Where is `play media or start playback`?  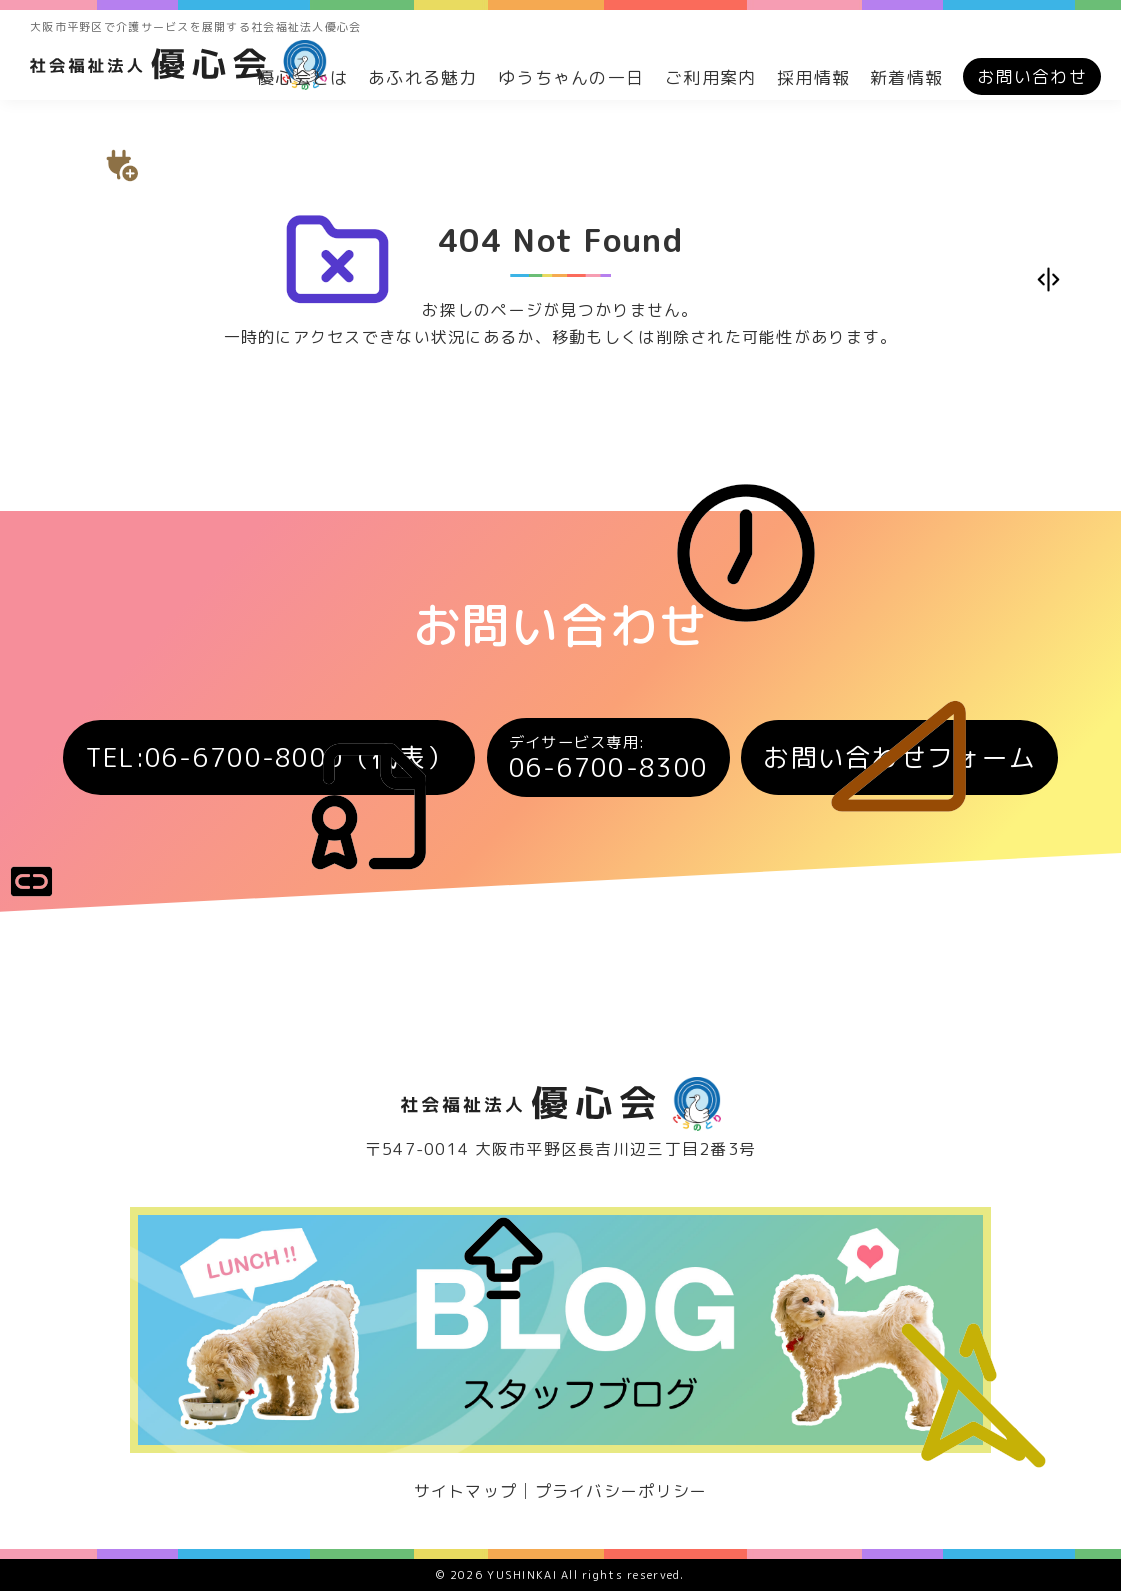
play media or start playback is located at coordinates (898, 756).